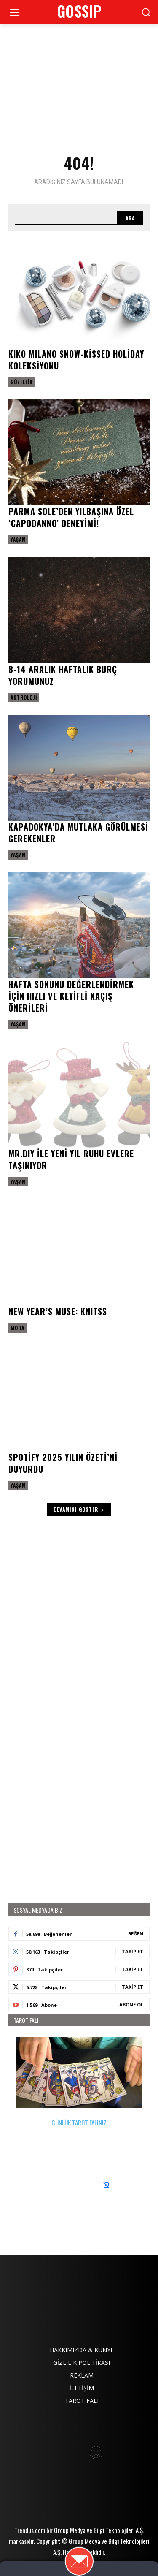  What do you see at coordinates (106, 2185) in the screenshot?
I see `disable mask or overlay effect` at bounding box center [106, 2185].